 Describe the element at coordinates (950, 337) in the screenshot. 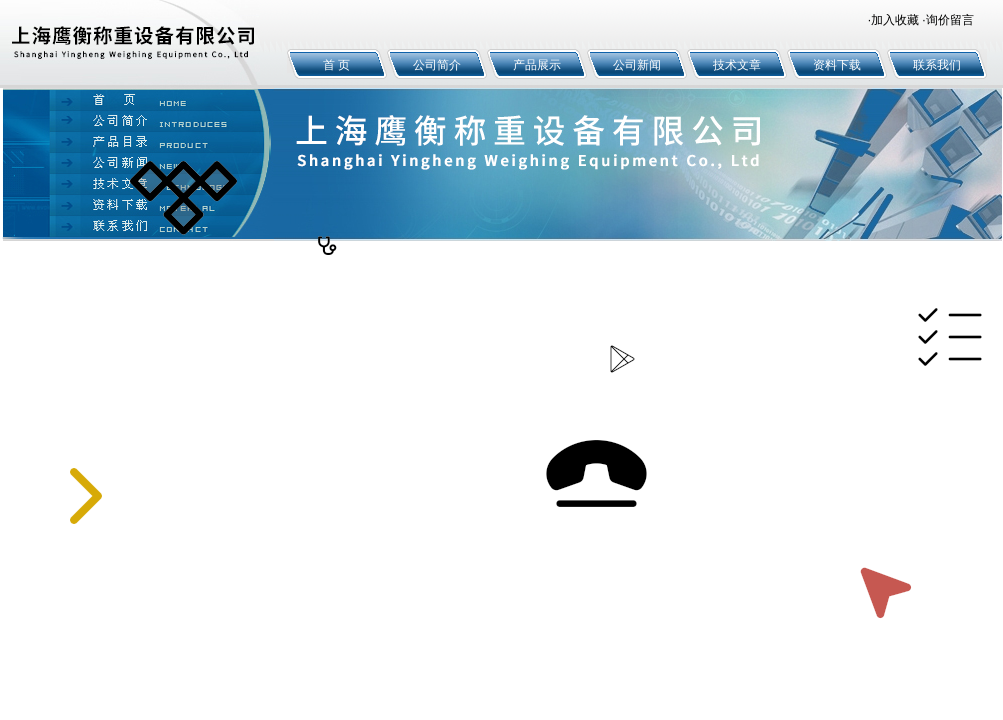

I see `view completed tasks or checklist` at that location.